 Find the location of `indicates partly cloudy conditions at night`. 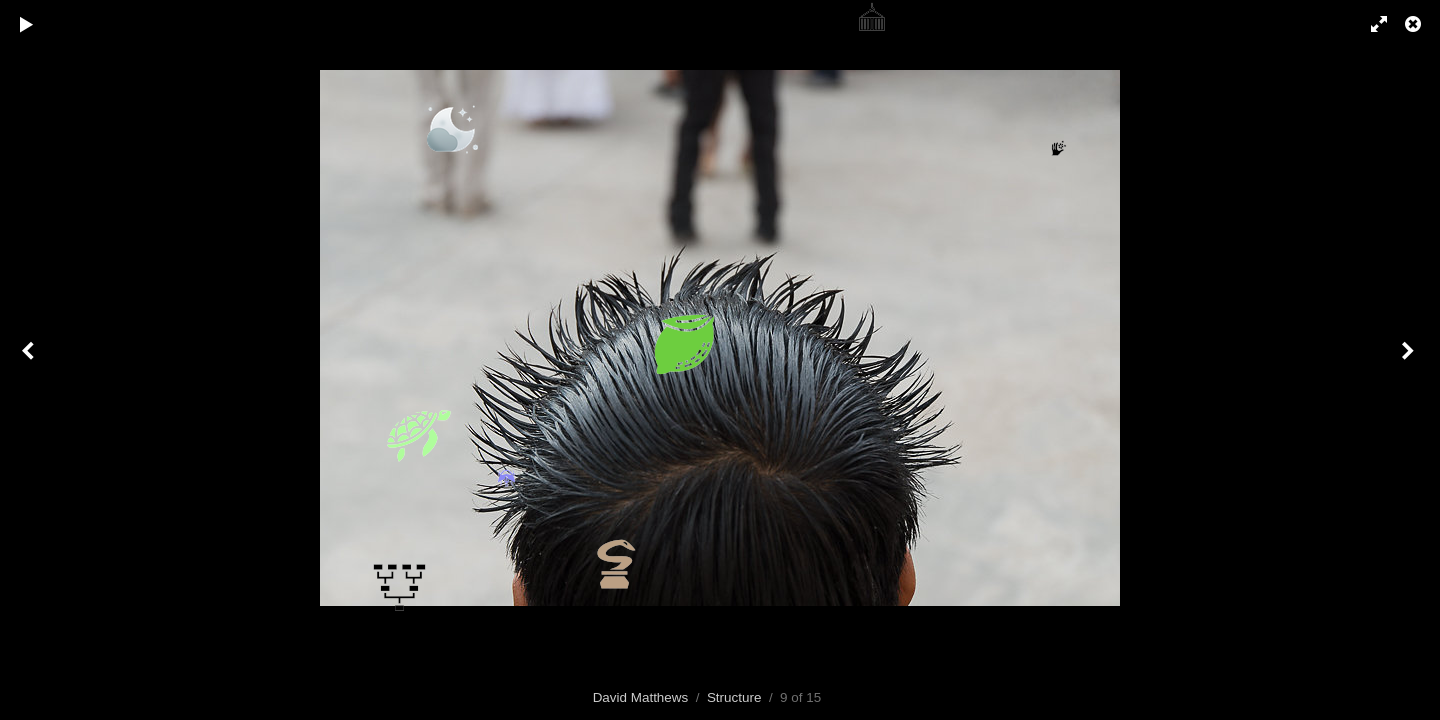

indicates partly cloudy conditions at night is located at coordinates (452, 129).